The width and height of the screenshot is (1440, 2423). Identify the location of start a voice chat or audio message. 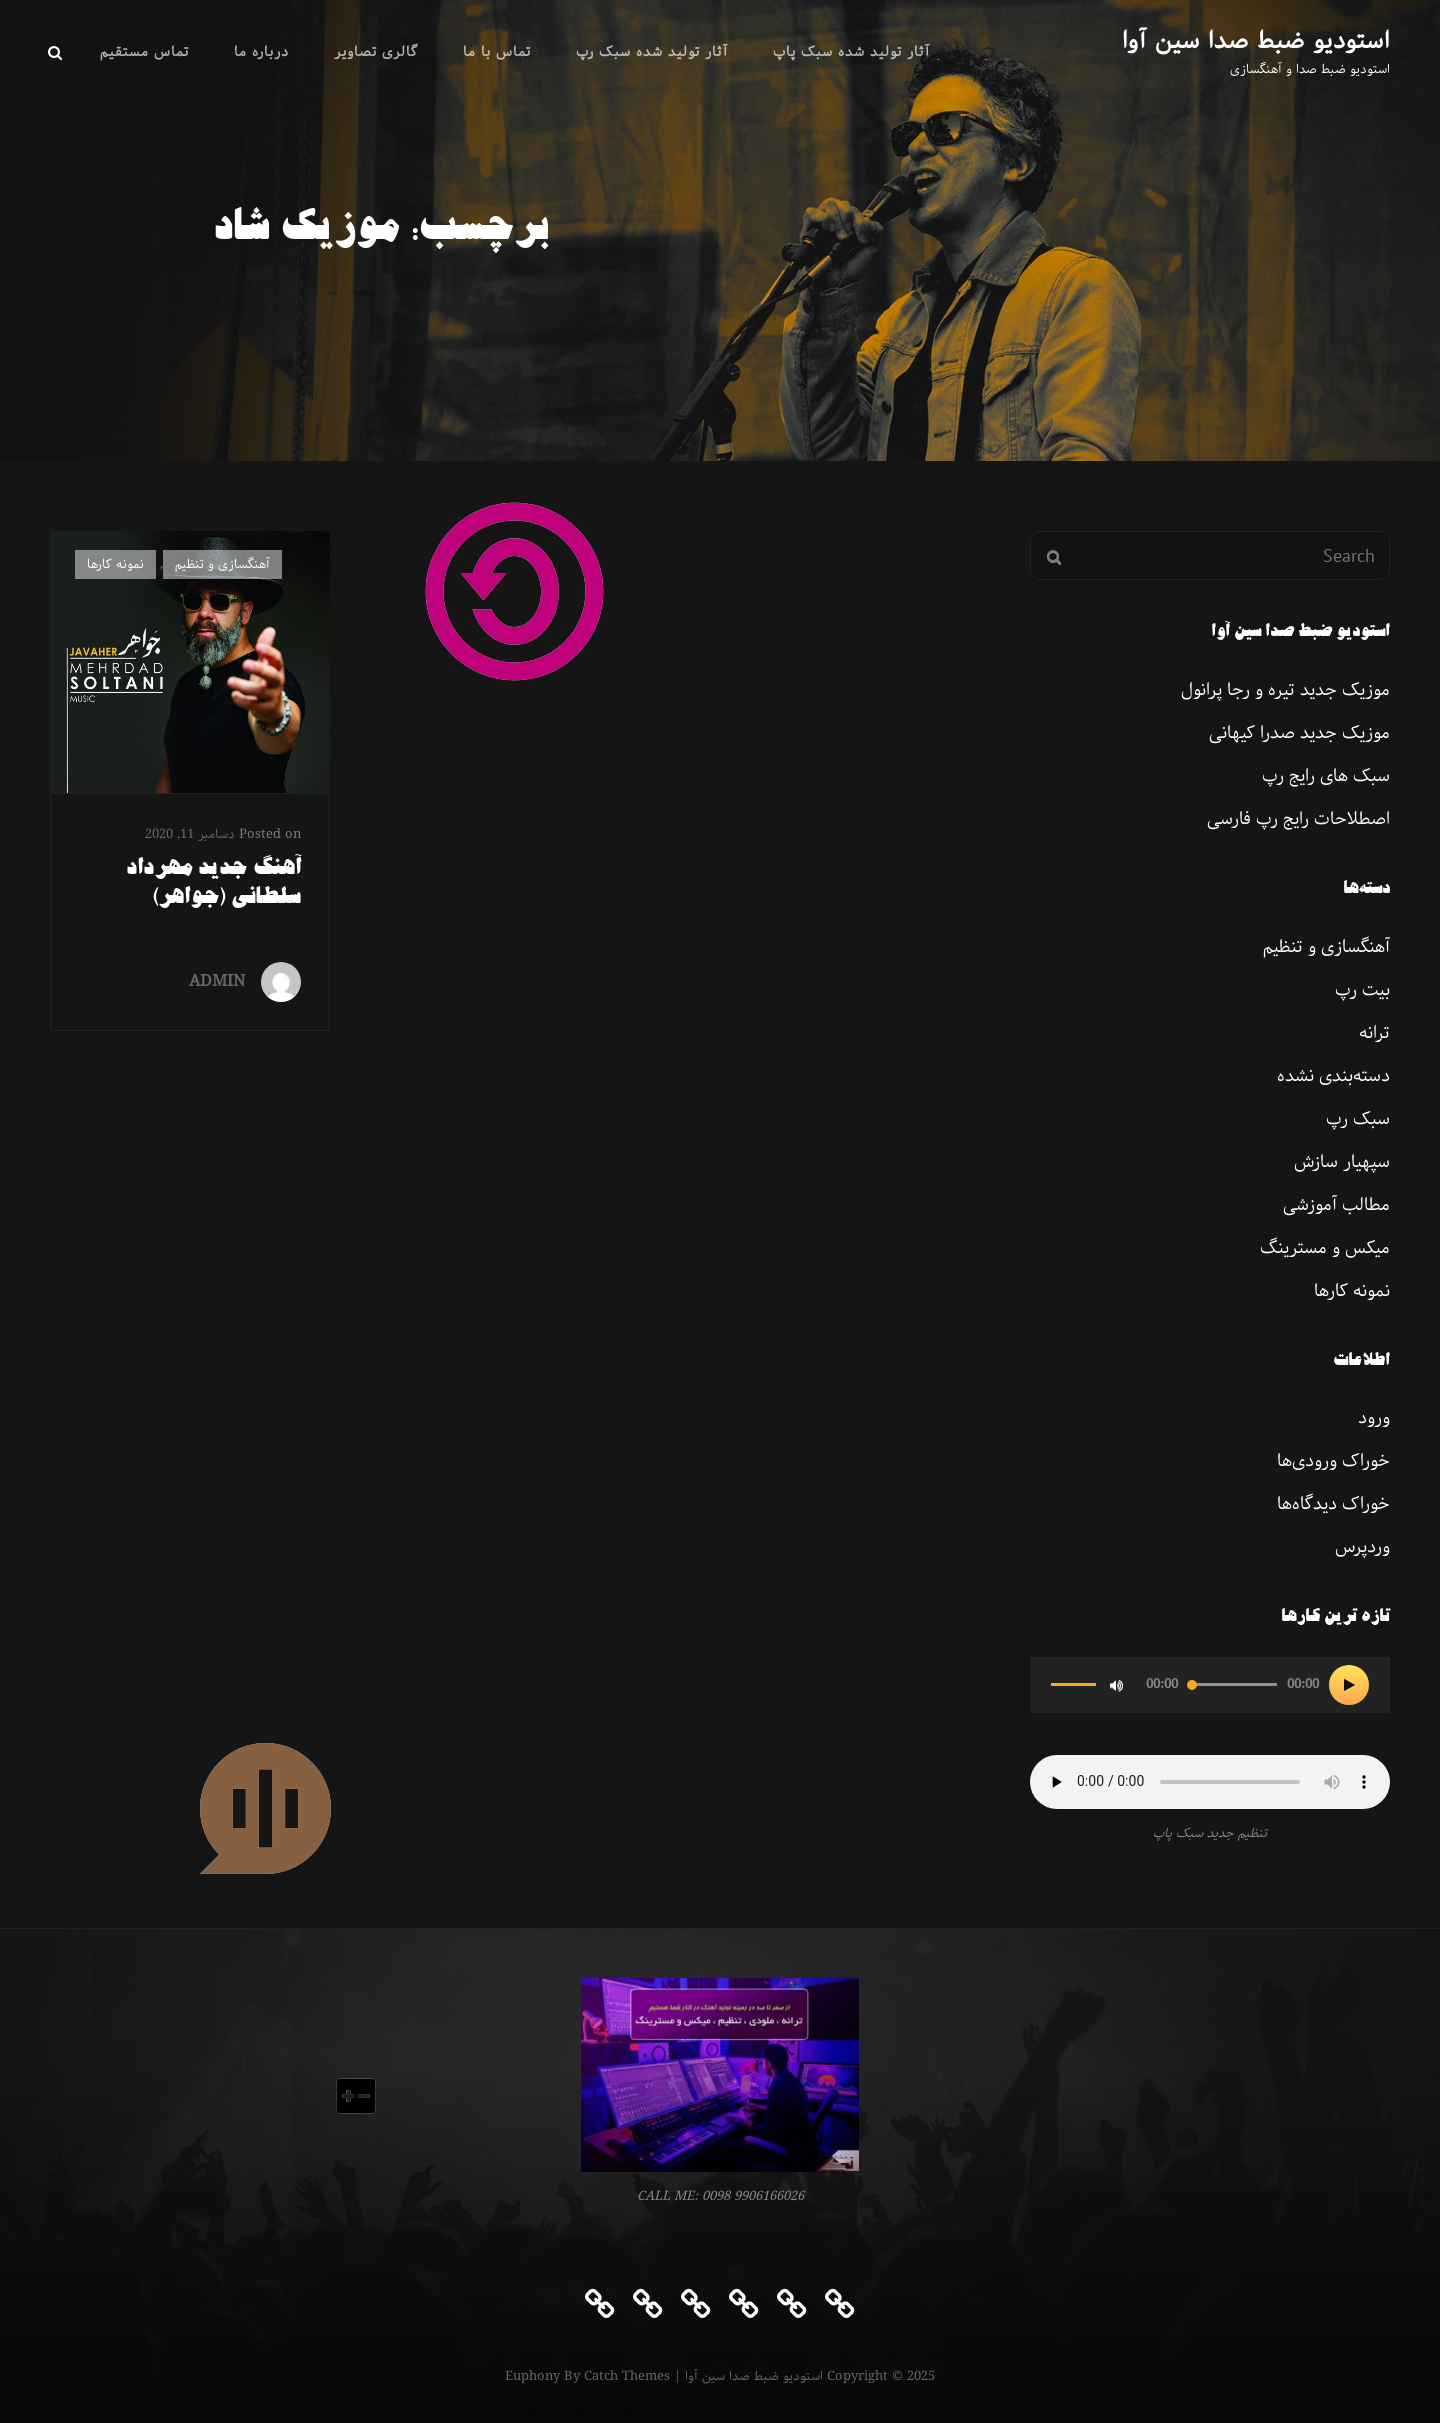
(265, 1808).